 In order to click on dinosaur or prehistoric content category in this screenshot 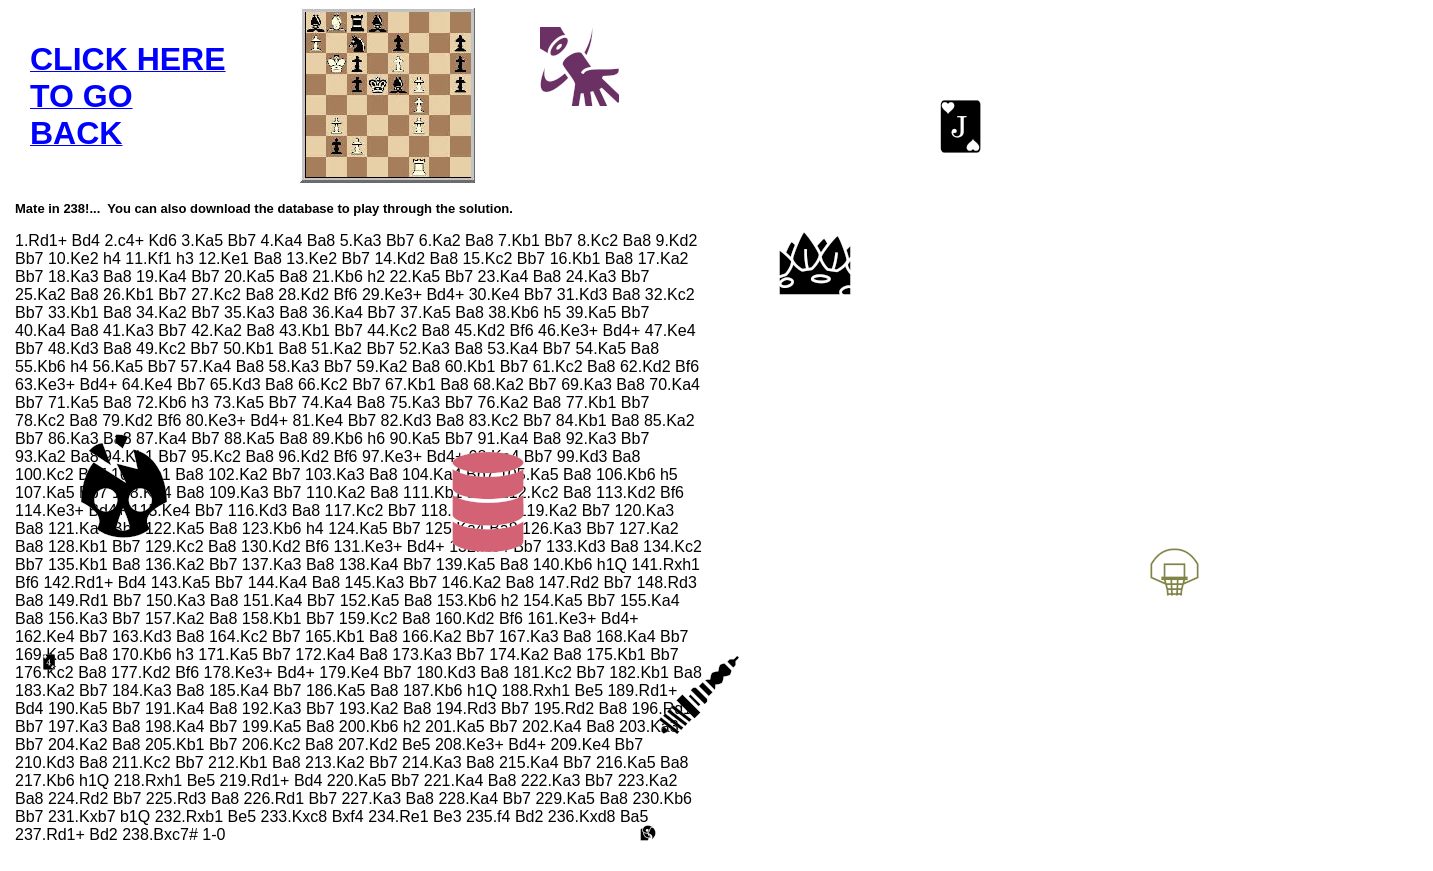, I will do `click(815, 259)`.